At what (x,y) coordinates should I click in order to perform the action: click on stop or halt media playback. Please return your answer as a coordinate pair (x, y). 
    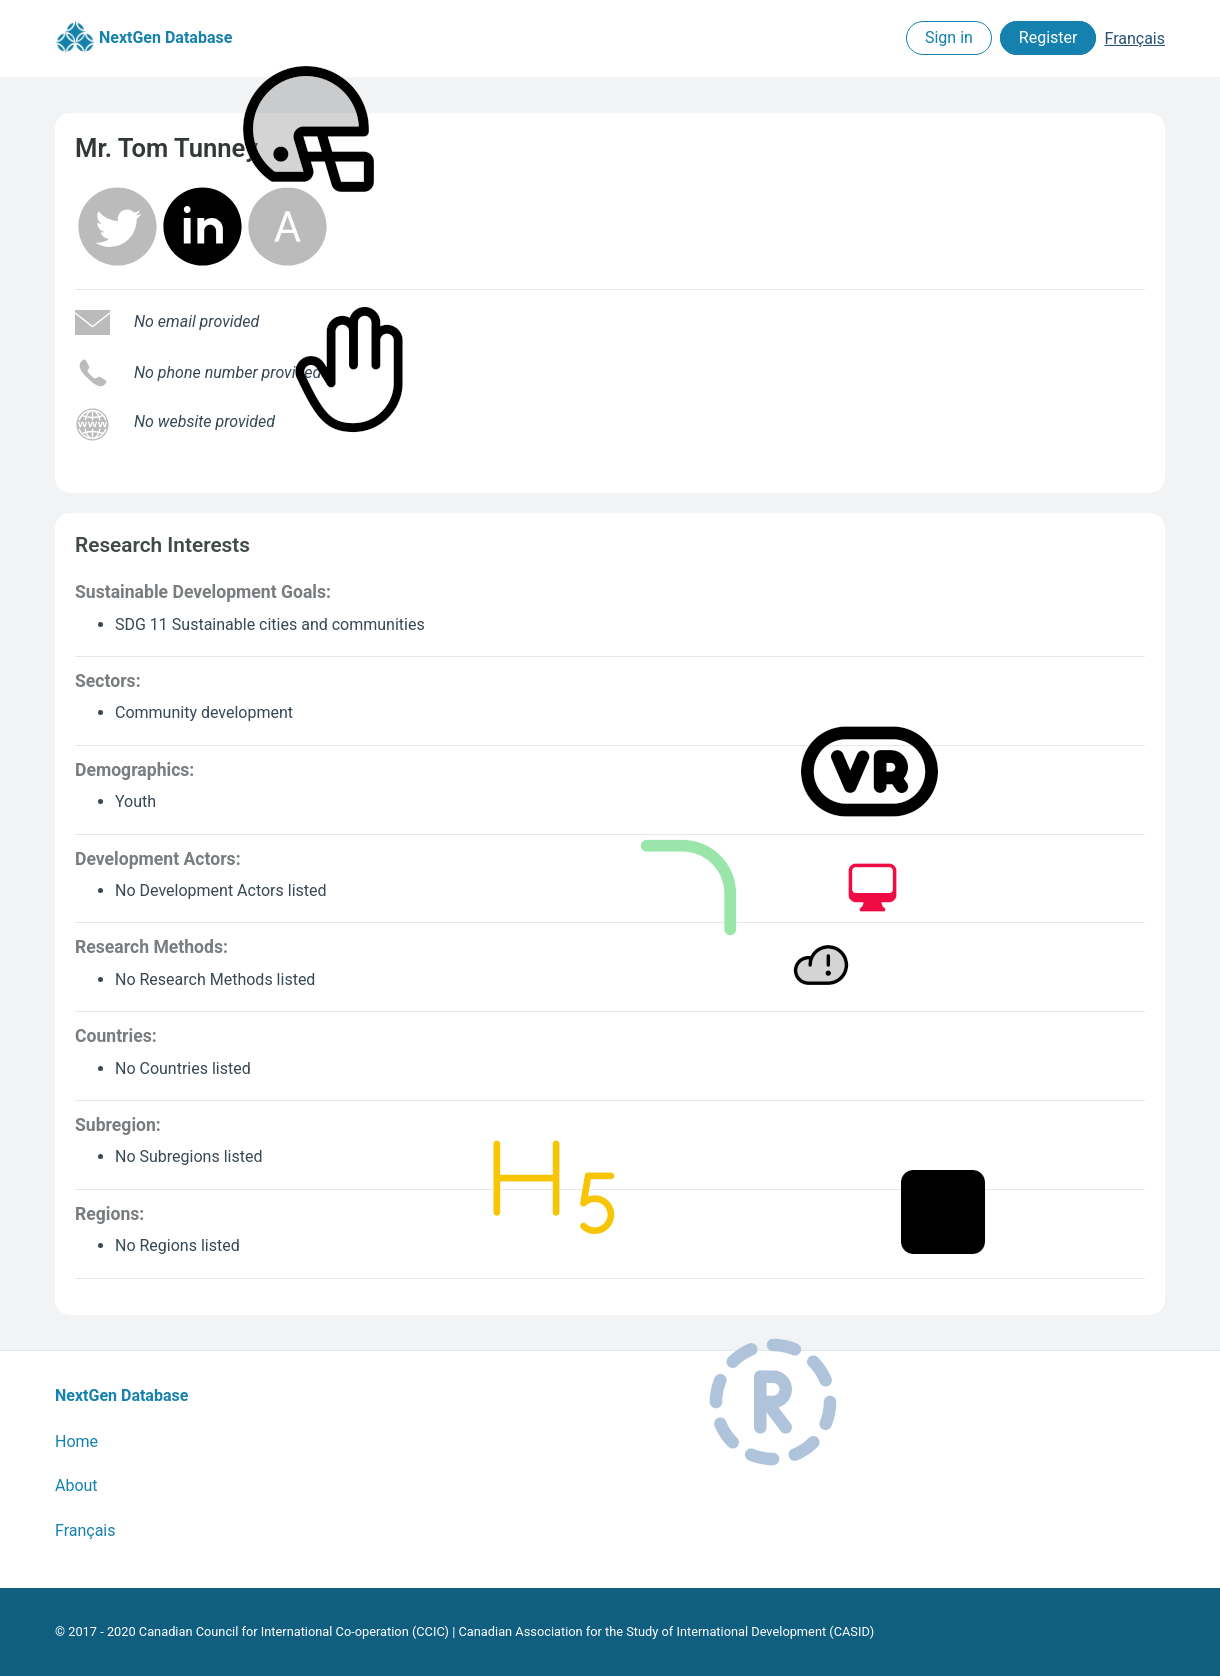
    Looking at the image, I should click on (943, 1212).